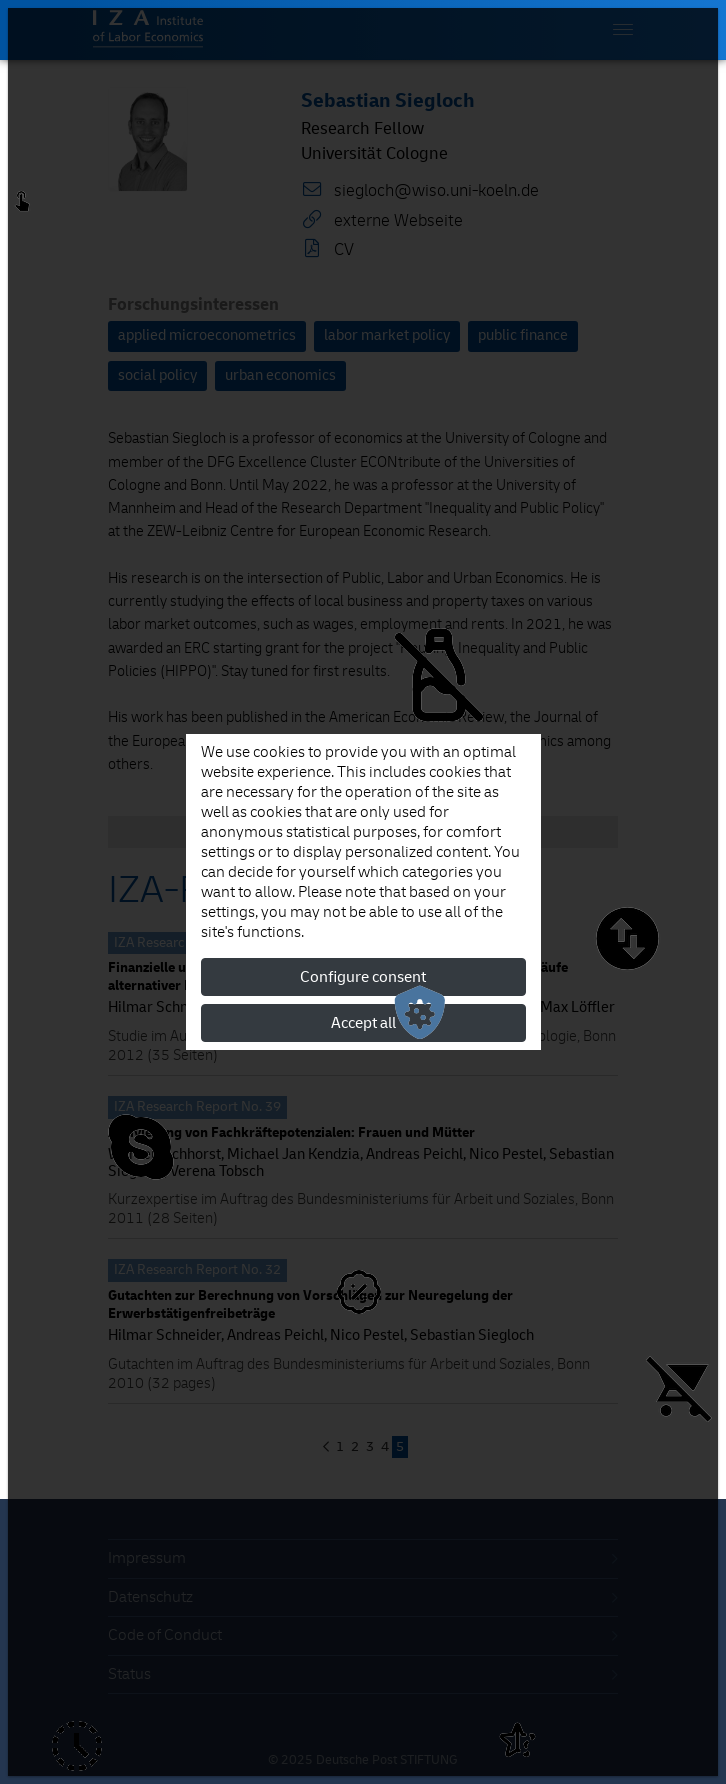  Describe the element at coordinates (421, 1012) in the screenshot. I see `virus protection or antivirus security status` at that location.